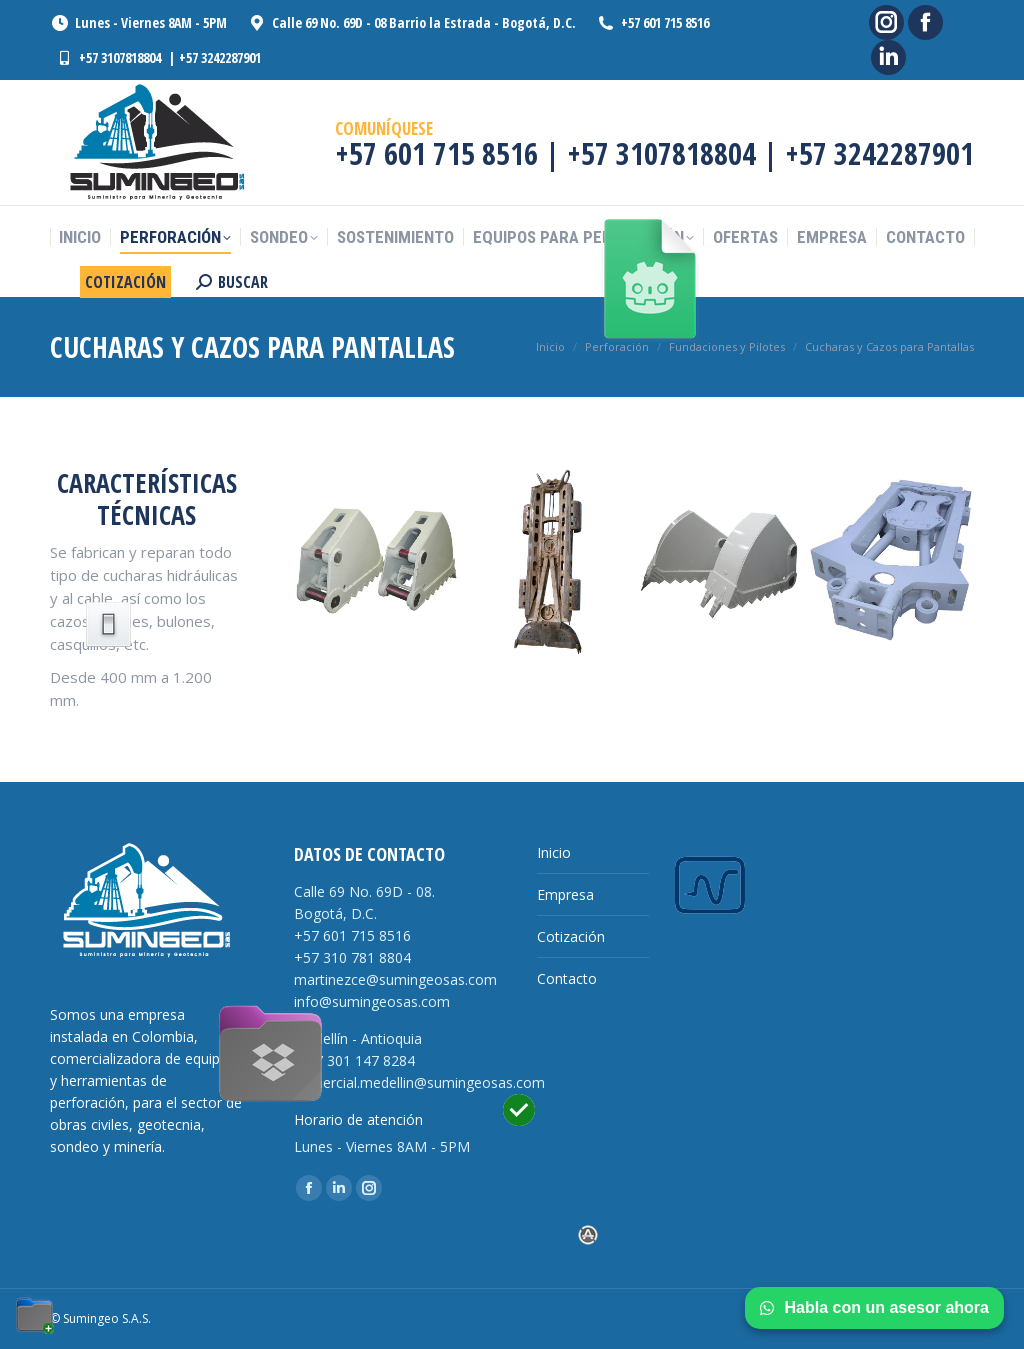 The height and width of the screenshot is (1349, 1024). Describe the element at coordinates (588, 1235) in the screenshot. I see `check for available system updates` at that location.